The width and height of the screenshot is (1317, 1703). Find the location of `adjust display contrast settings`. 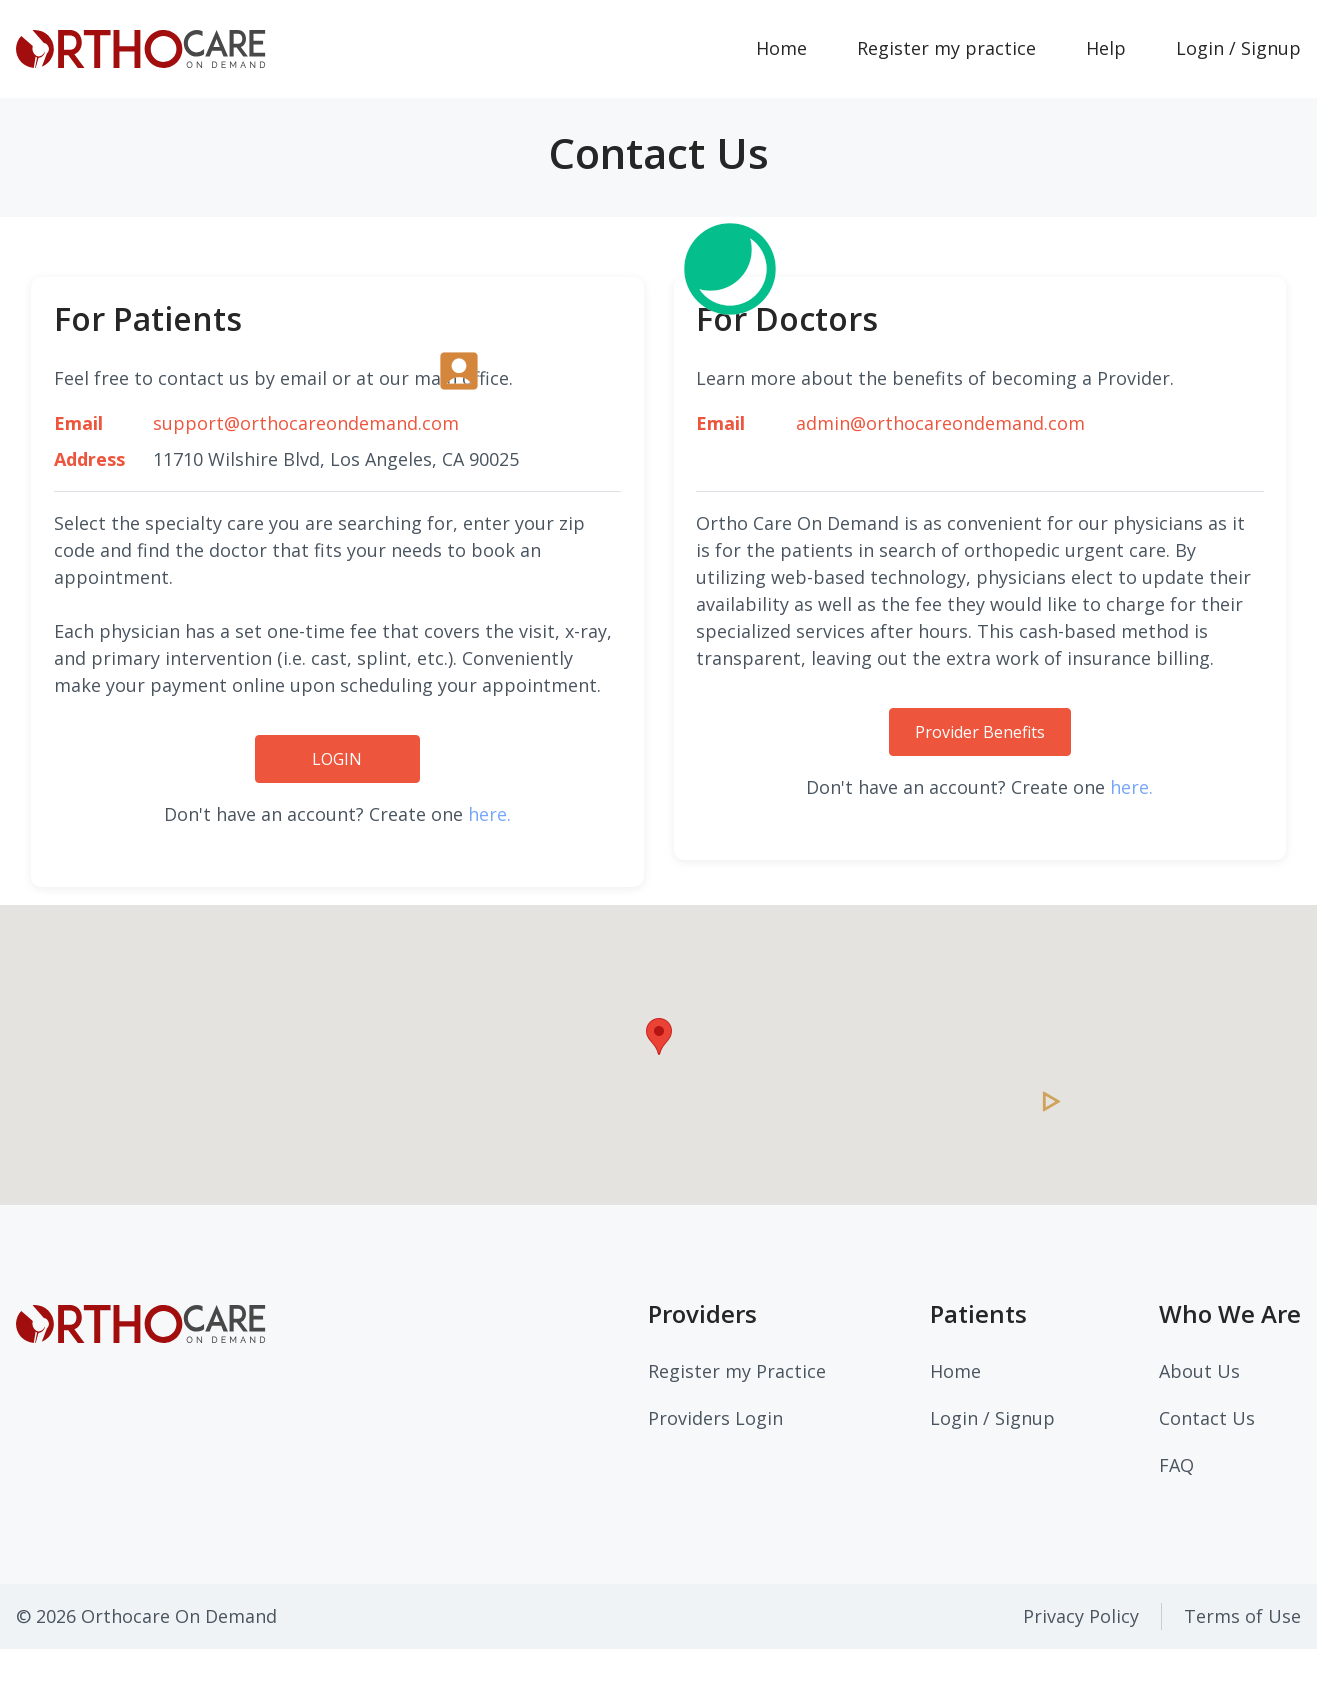

adjust display contrast settings is located at coordinates (730, 269).